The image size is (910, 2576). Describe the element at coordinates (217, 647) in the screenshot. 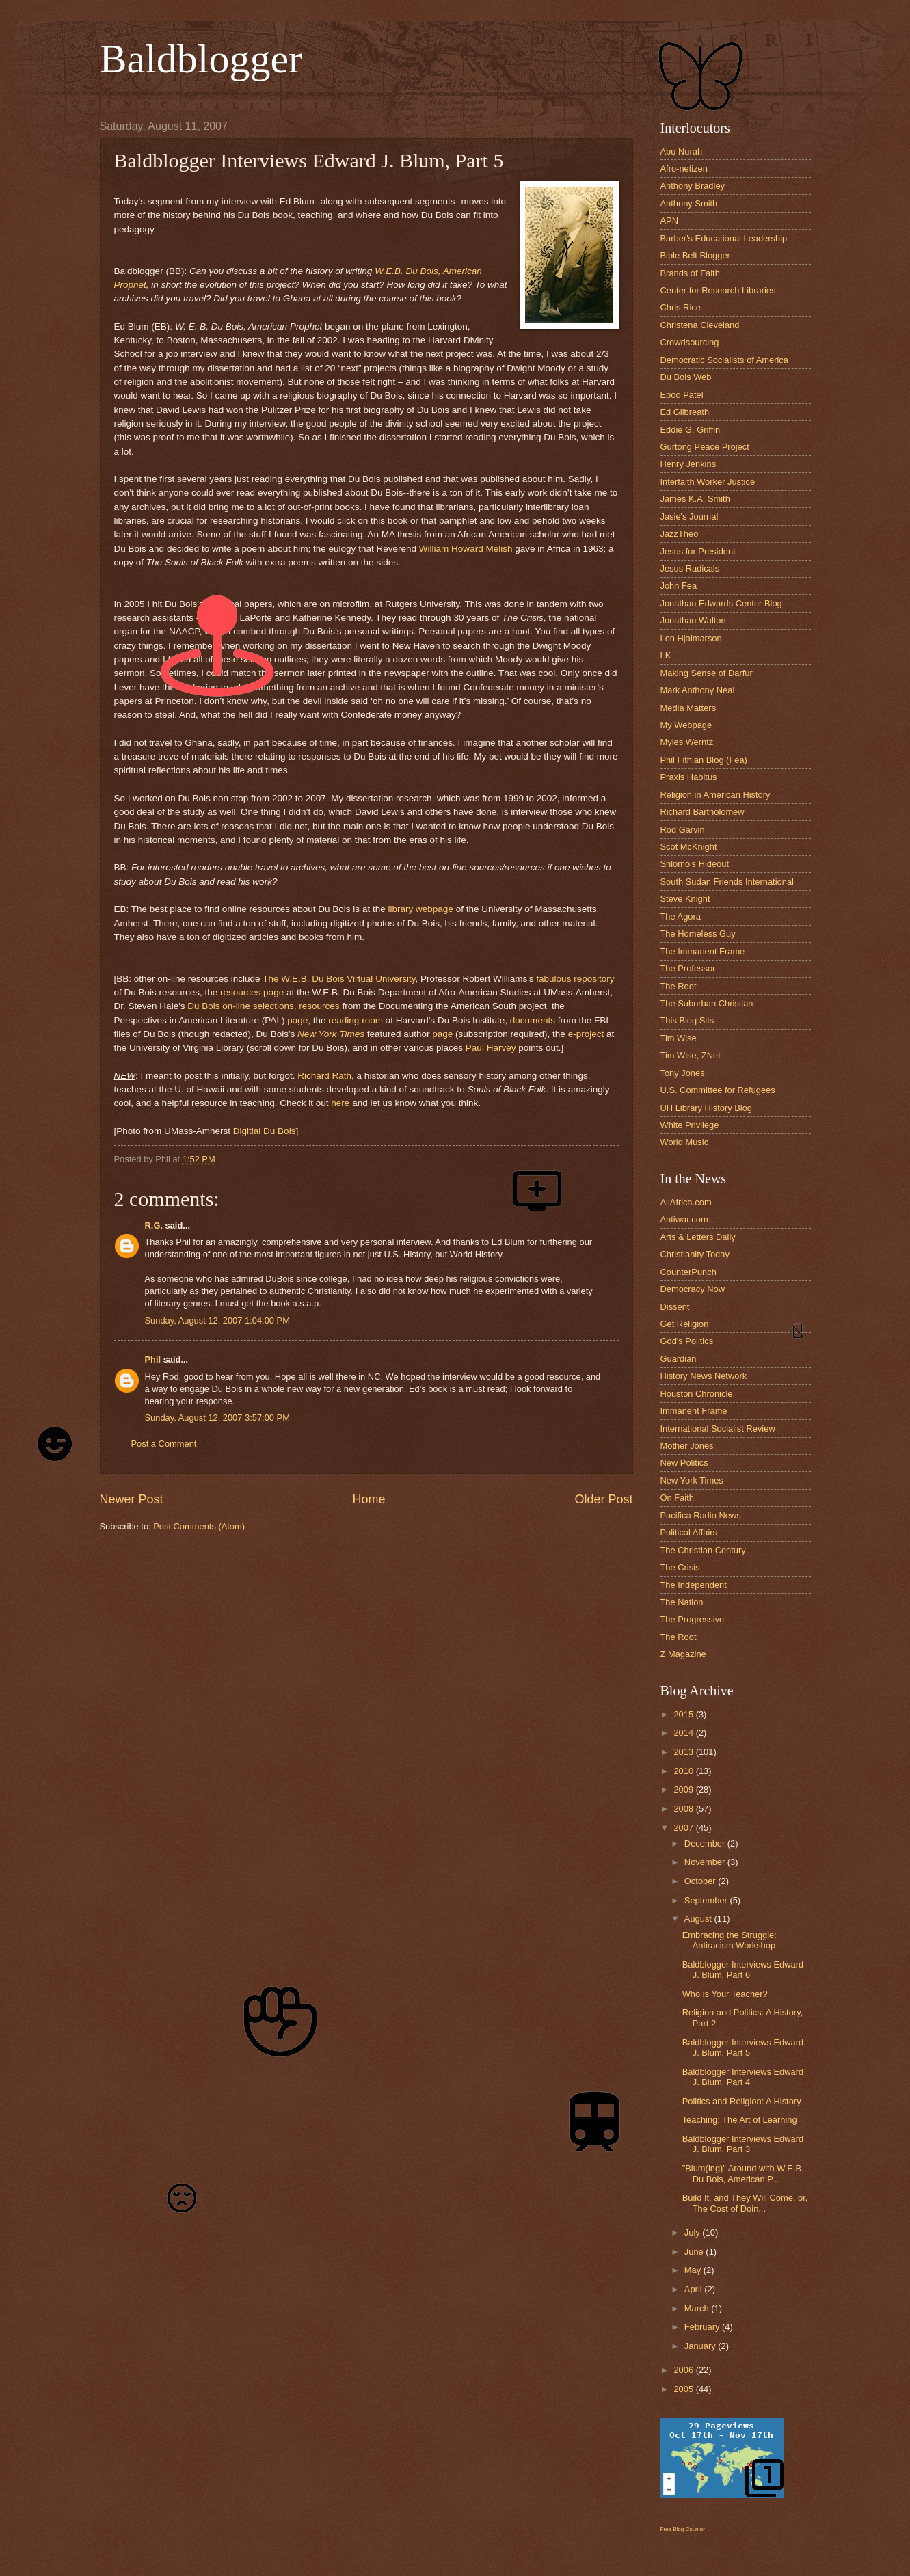

I see `view location area or radius` at that location.